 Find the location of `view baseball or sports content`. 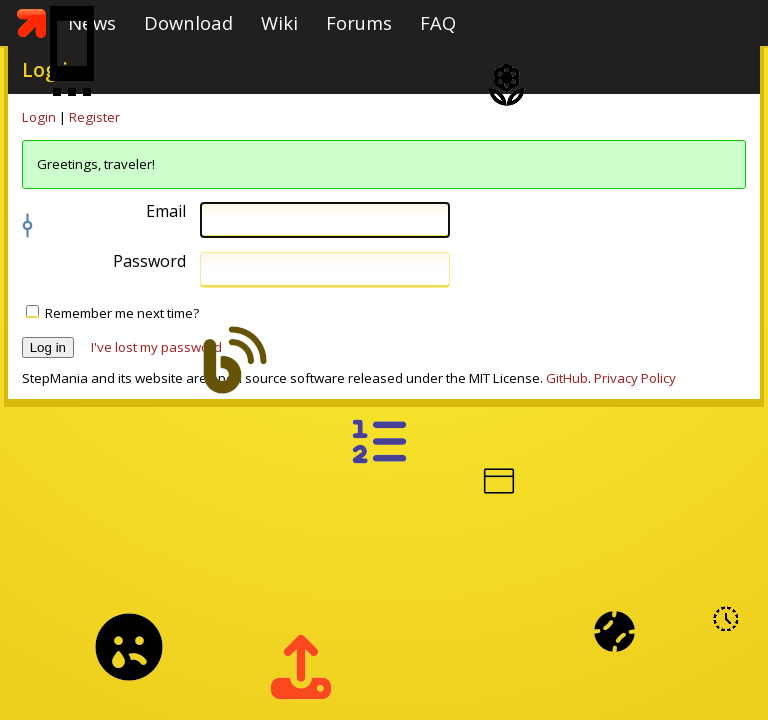

view baseball or sports content is located at coordinates (614, 631).